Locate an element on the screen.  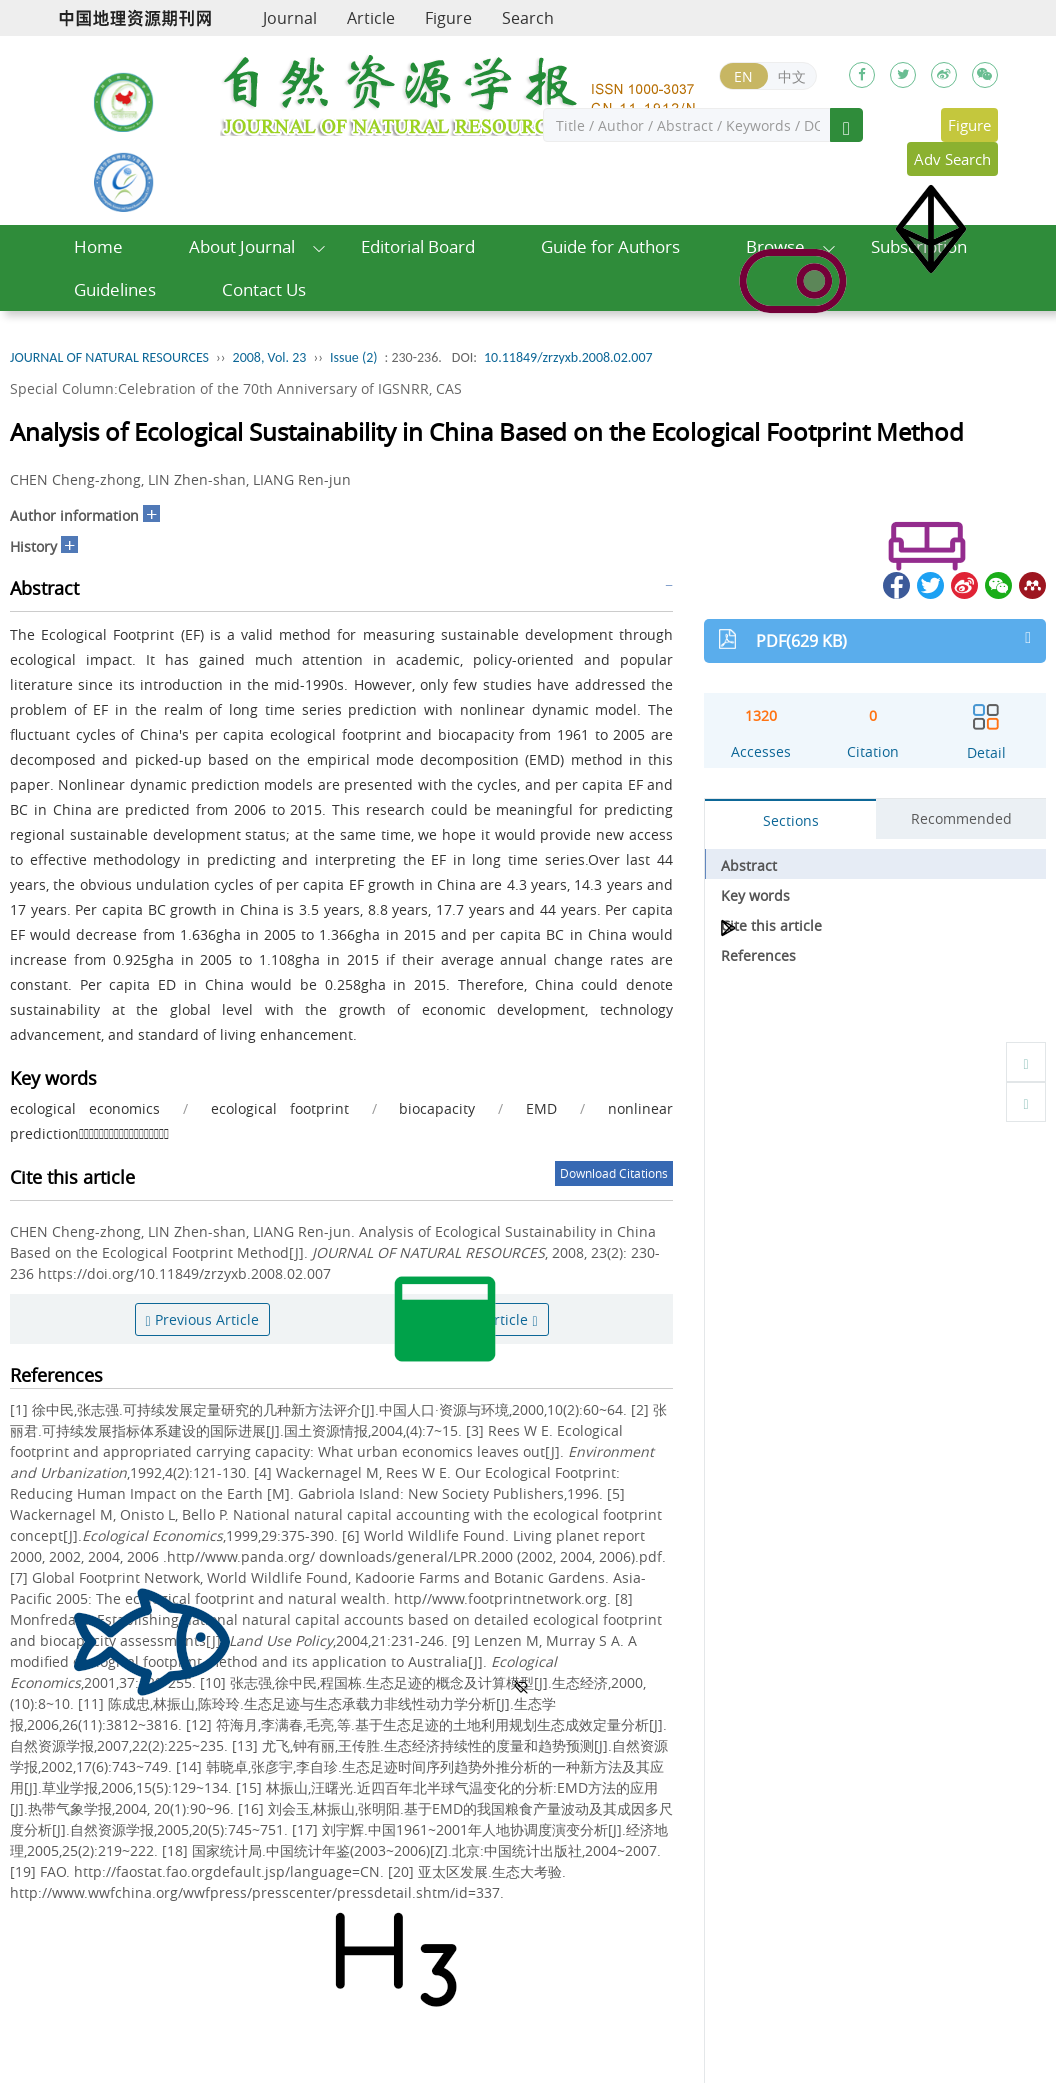
indicates seafood or fish-related content is located at coordinates (152, 1642).